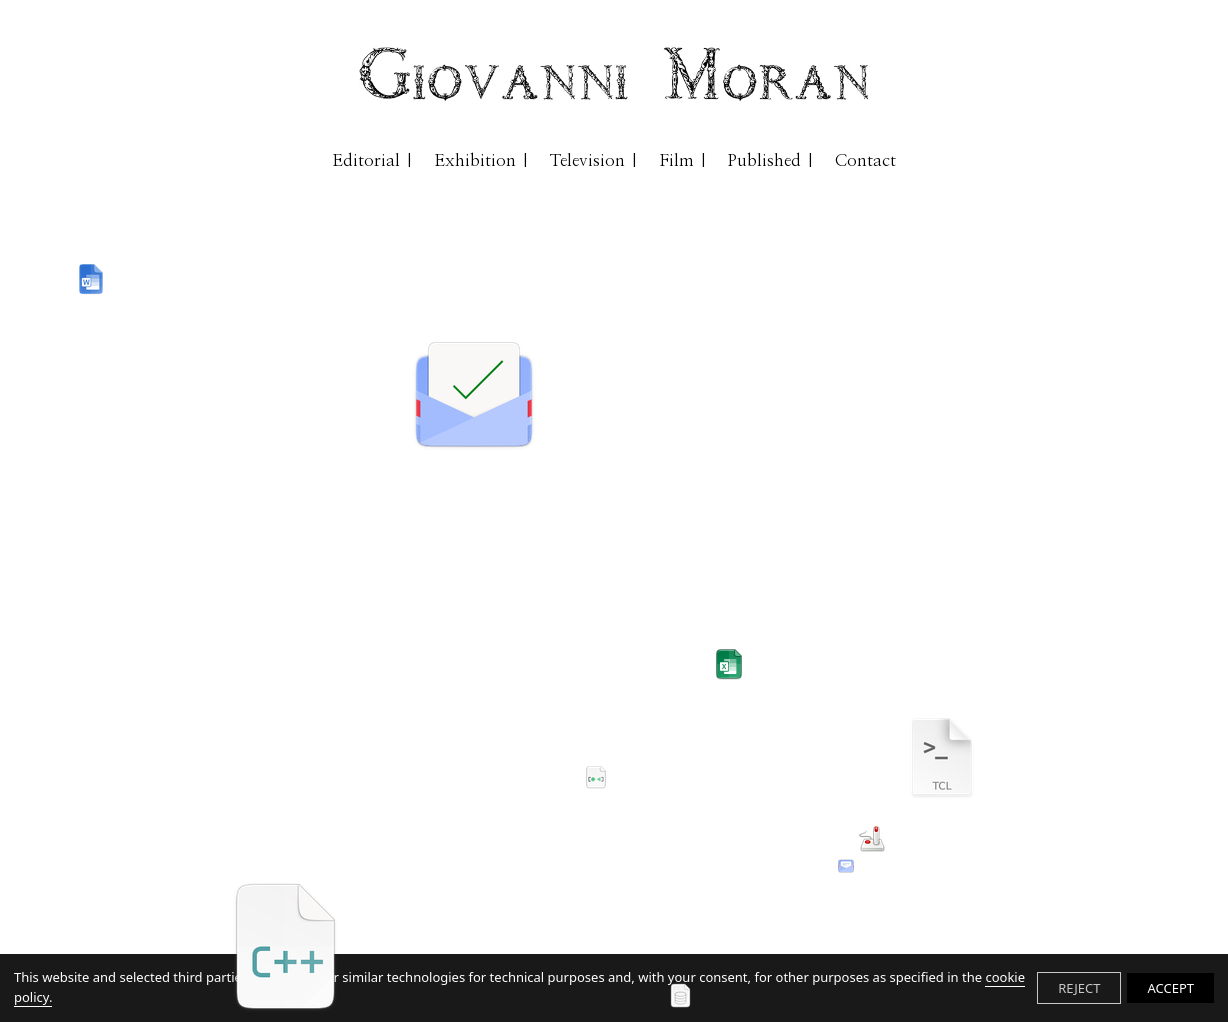 The height and width of the screenshot is (1022, 1228). What do you see at coordinates (942, 758) in the screenshot?
I see `a tcl script file` at bounding box center [942, 758].